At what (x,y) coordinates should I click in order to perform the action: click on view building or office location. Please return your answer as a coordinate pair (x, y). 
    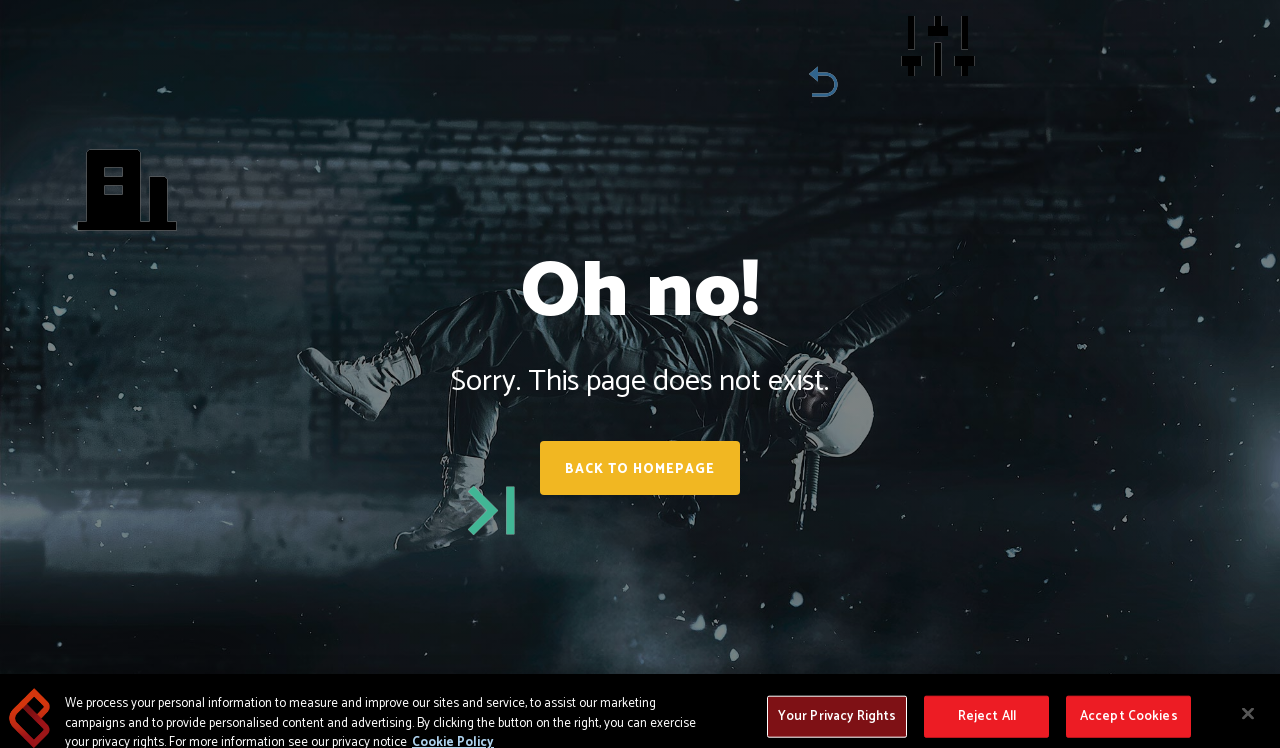
    Looking at the image, I should click on (127, 190).